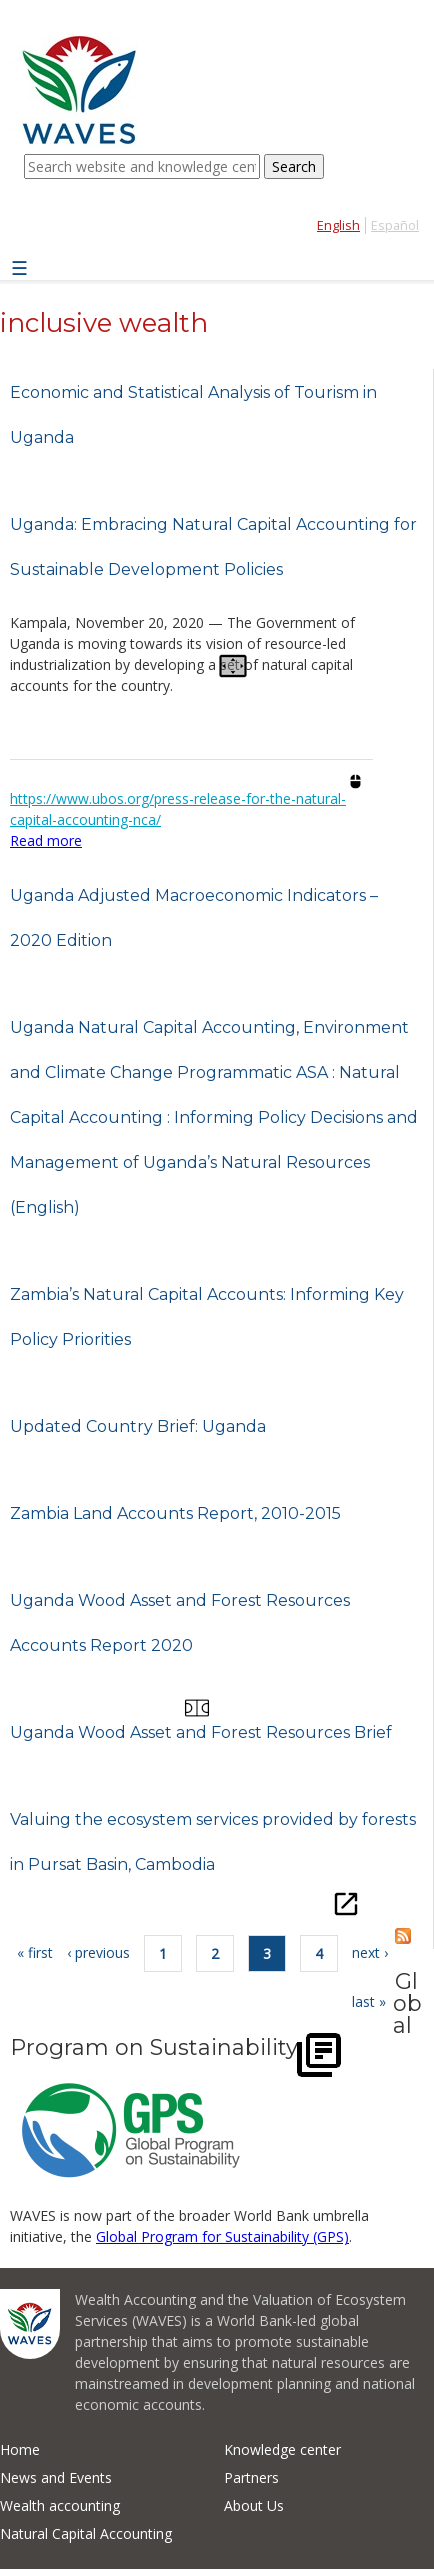  I want to click on open link in a new tab or window, so click(346, 1904).